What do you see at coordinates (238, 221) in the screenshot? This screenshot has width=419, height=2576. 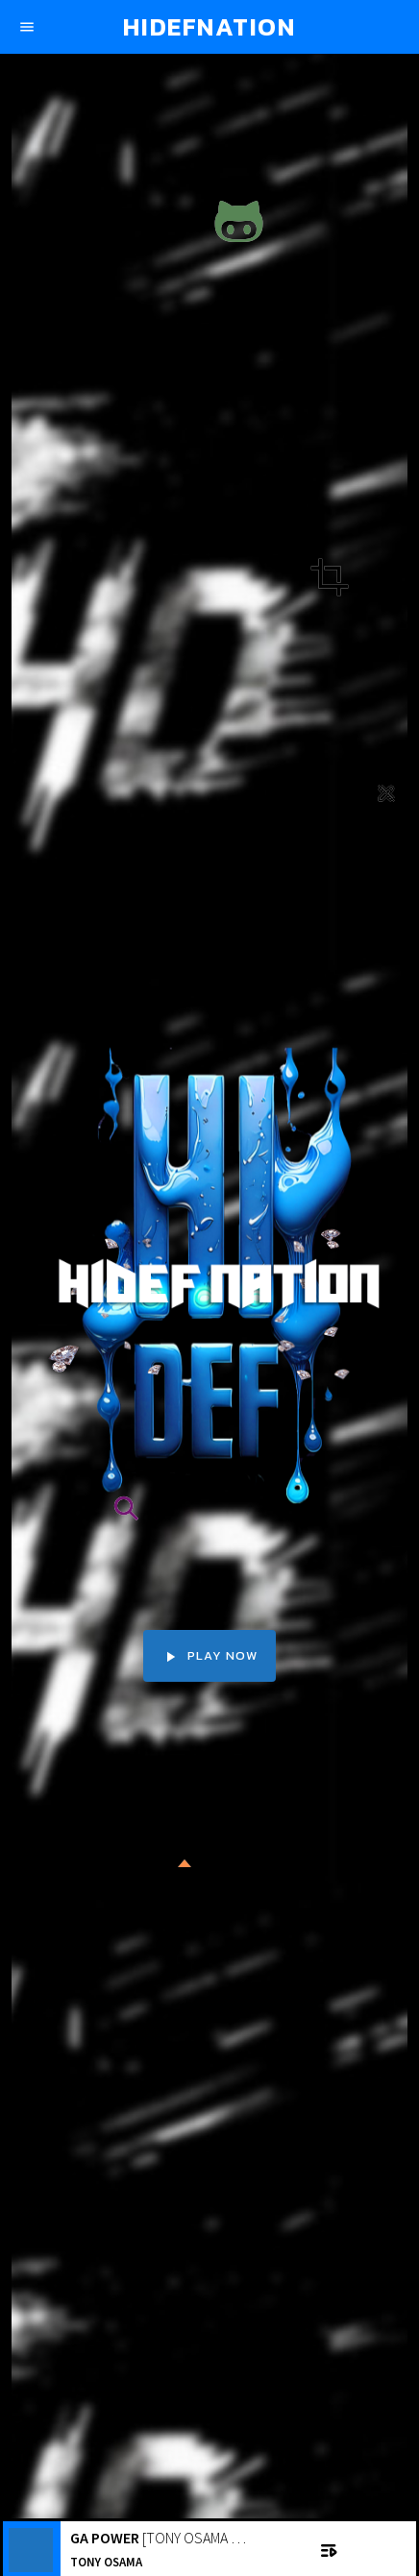 I see `view GitHub profile or repository` at bounding box center [238, 221].